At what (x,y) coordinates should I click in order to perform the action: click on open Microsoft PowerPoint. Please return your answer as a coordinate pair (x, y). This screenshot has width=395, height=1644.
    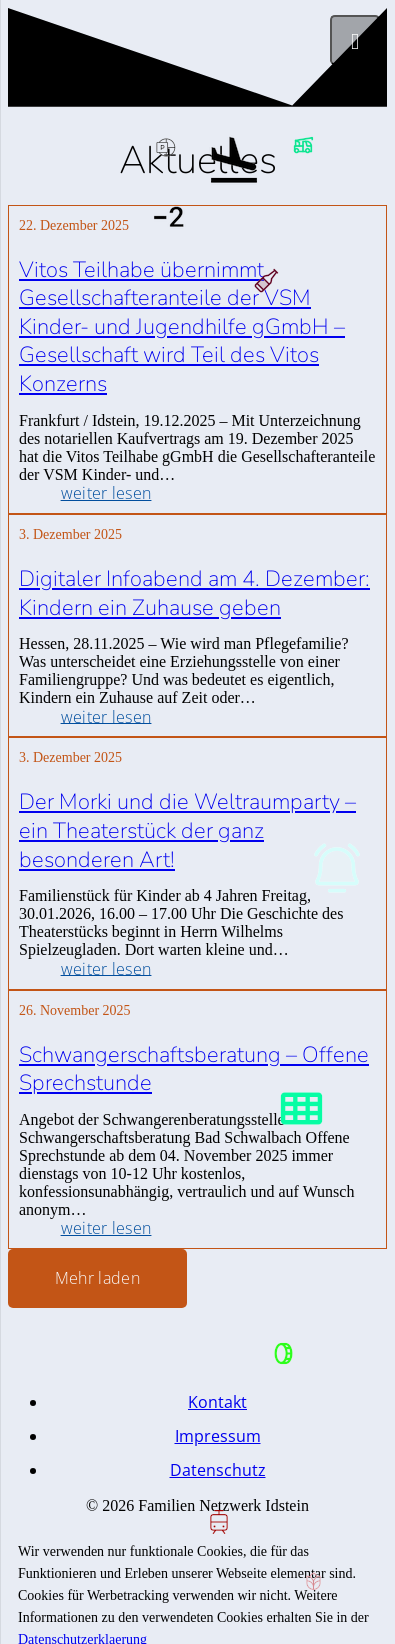
    Looking at the image, I should click on (165, 147).